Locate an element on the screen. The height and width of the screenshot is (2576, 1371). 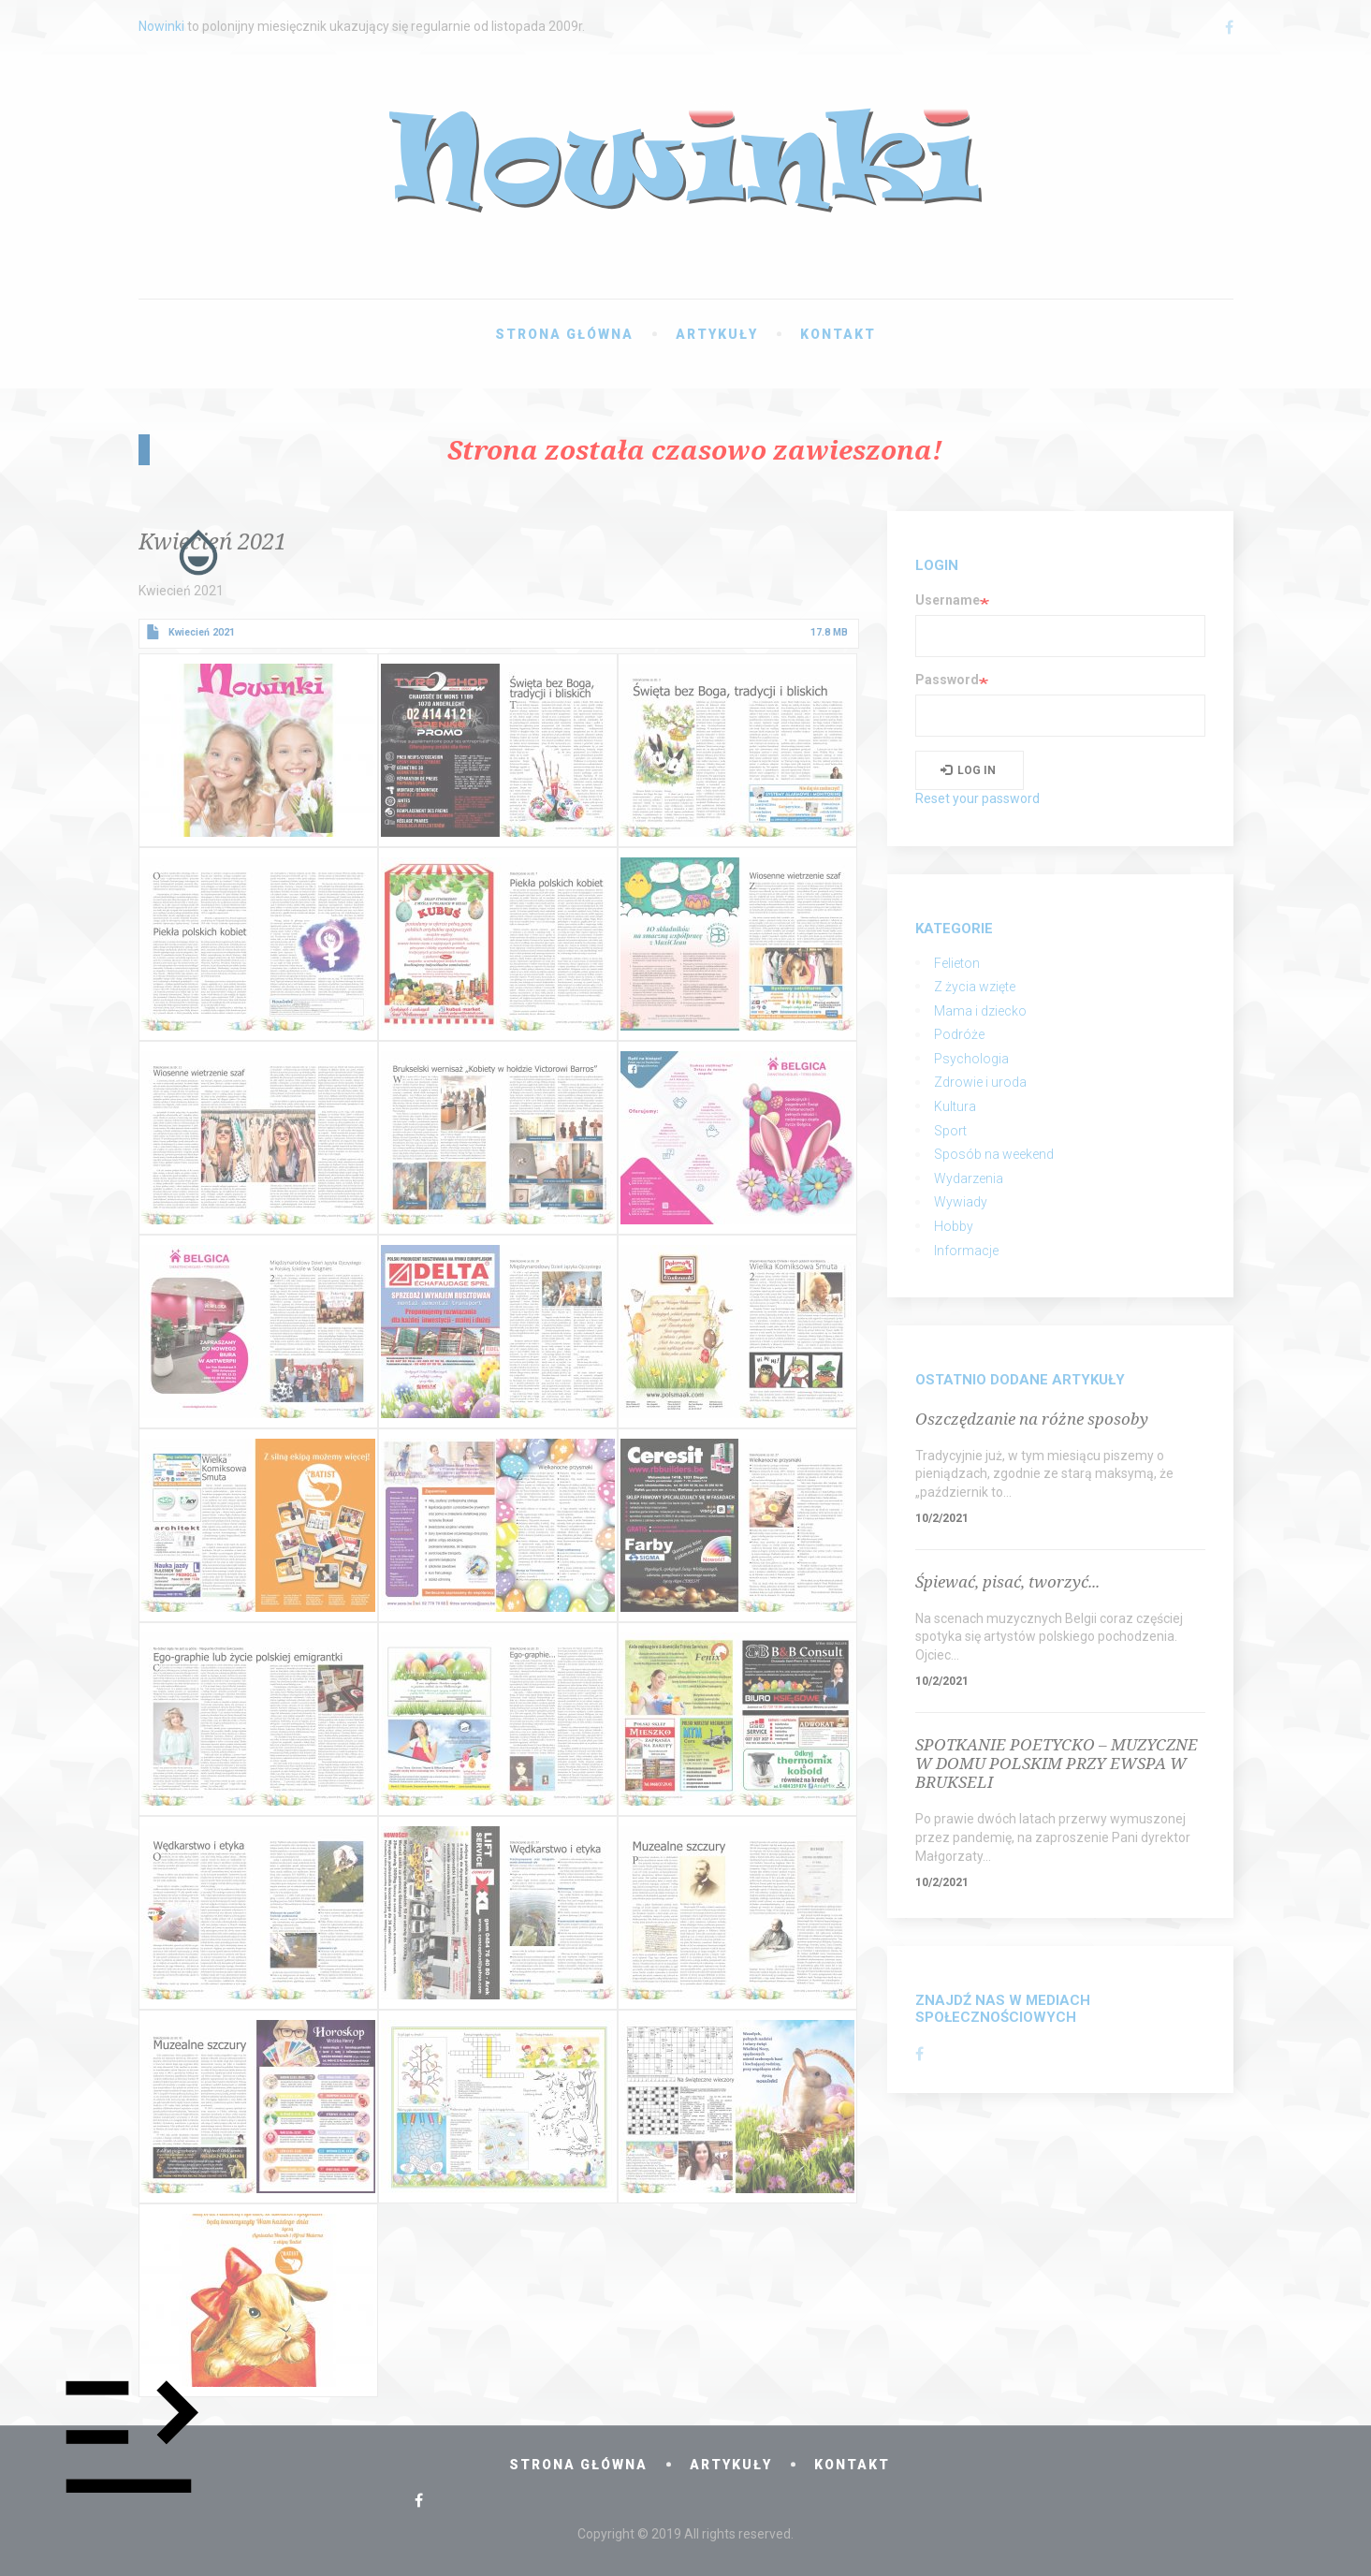
expand the side navigation menu is located at coordinates (128, 2437).